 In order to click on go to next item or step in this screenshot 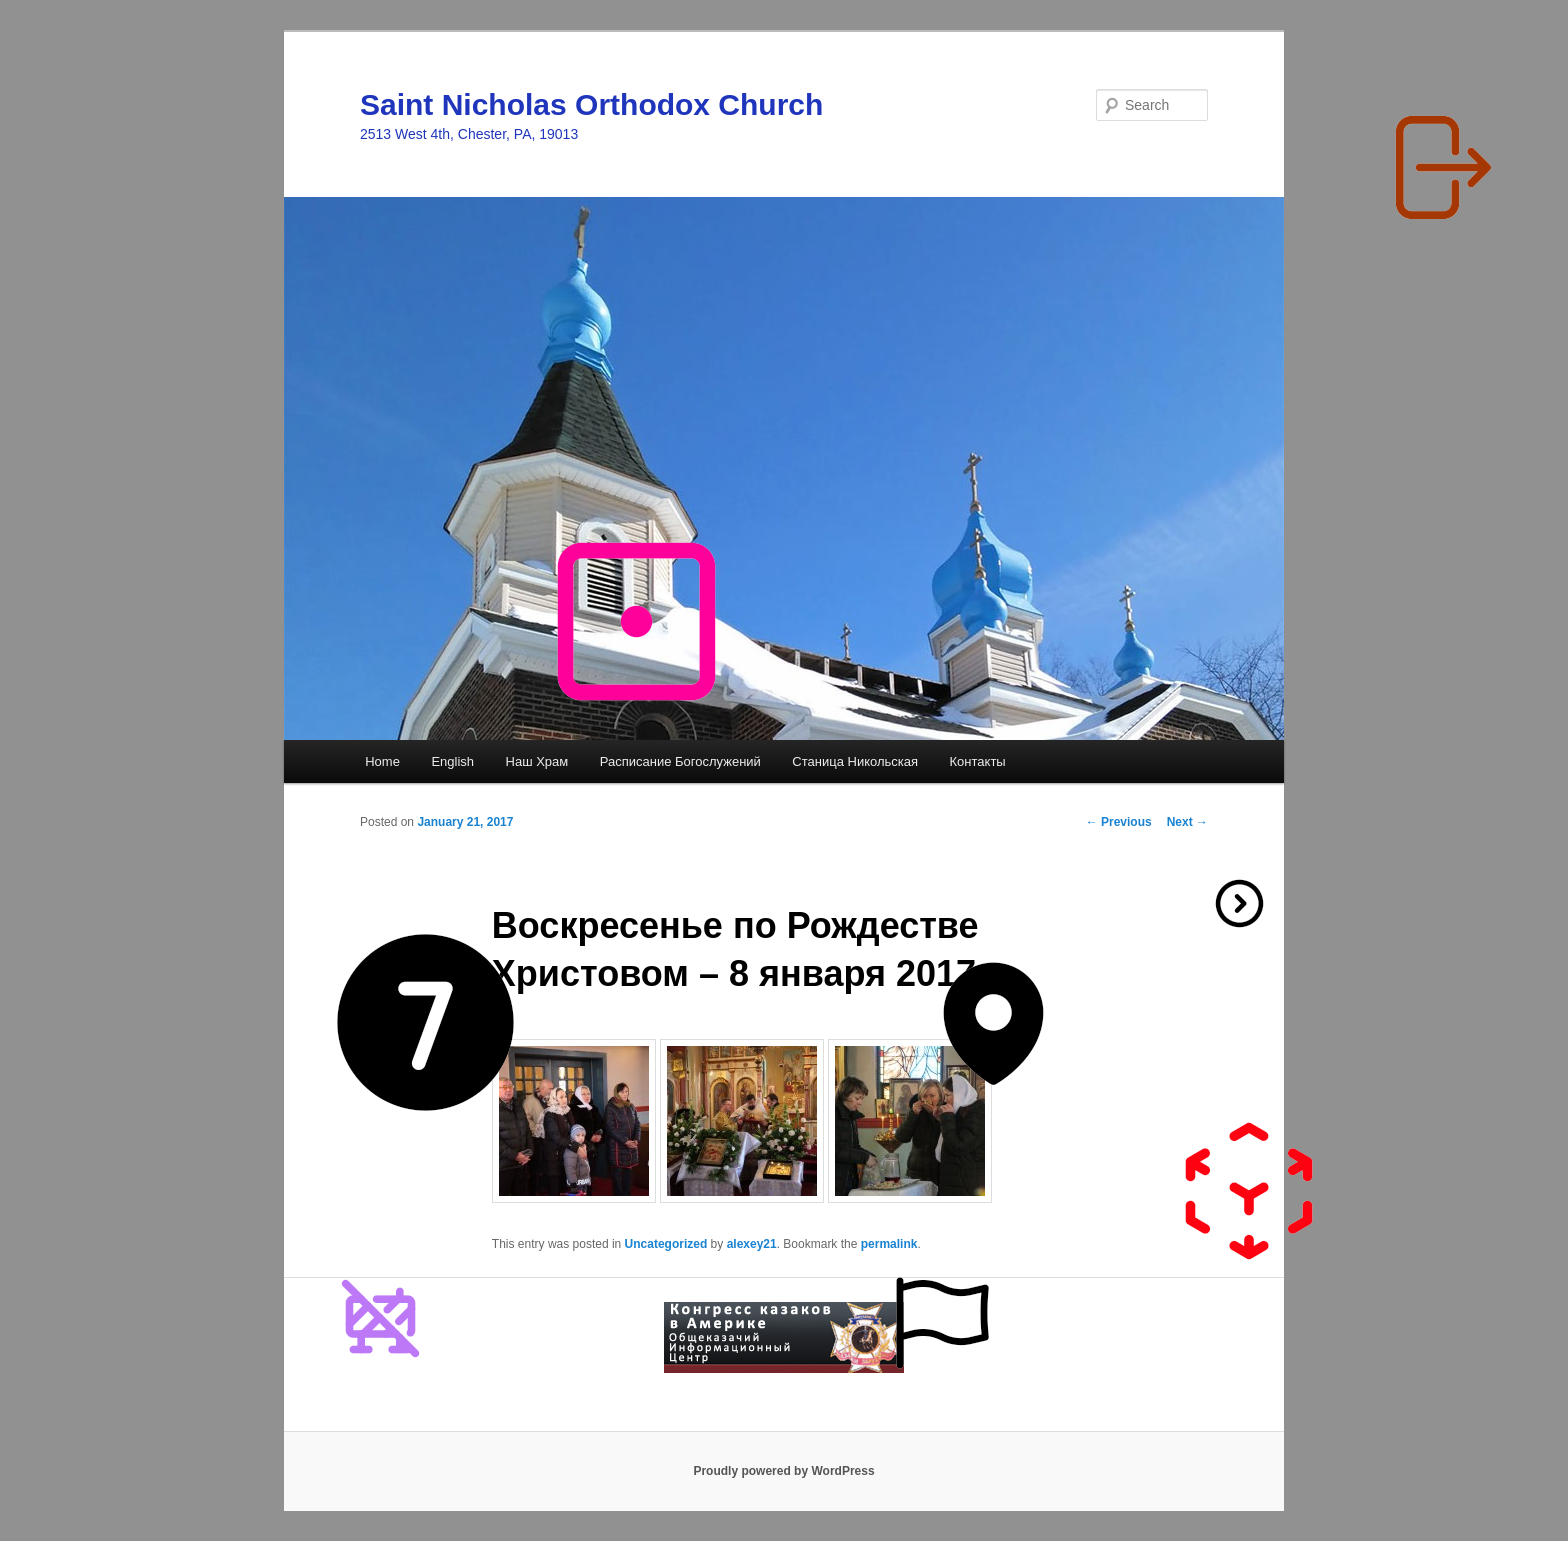, I will do `click(1239, 903)`.